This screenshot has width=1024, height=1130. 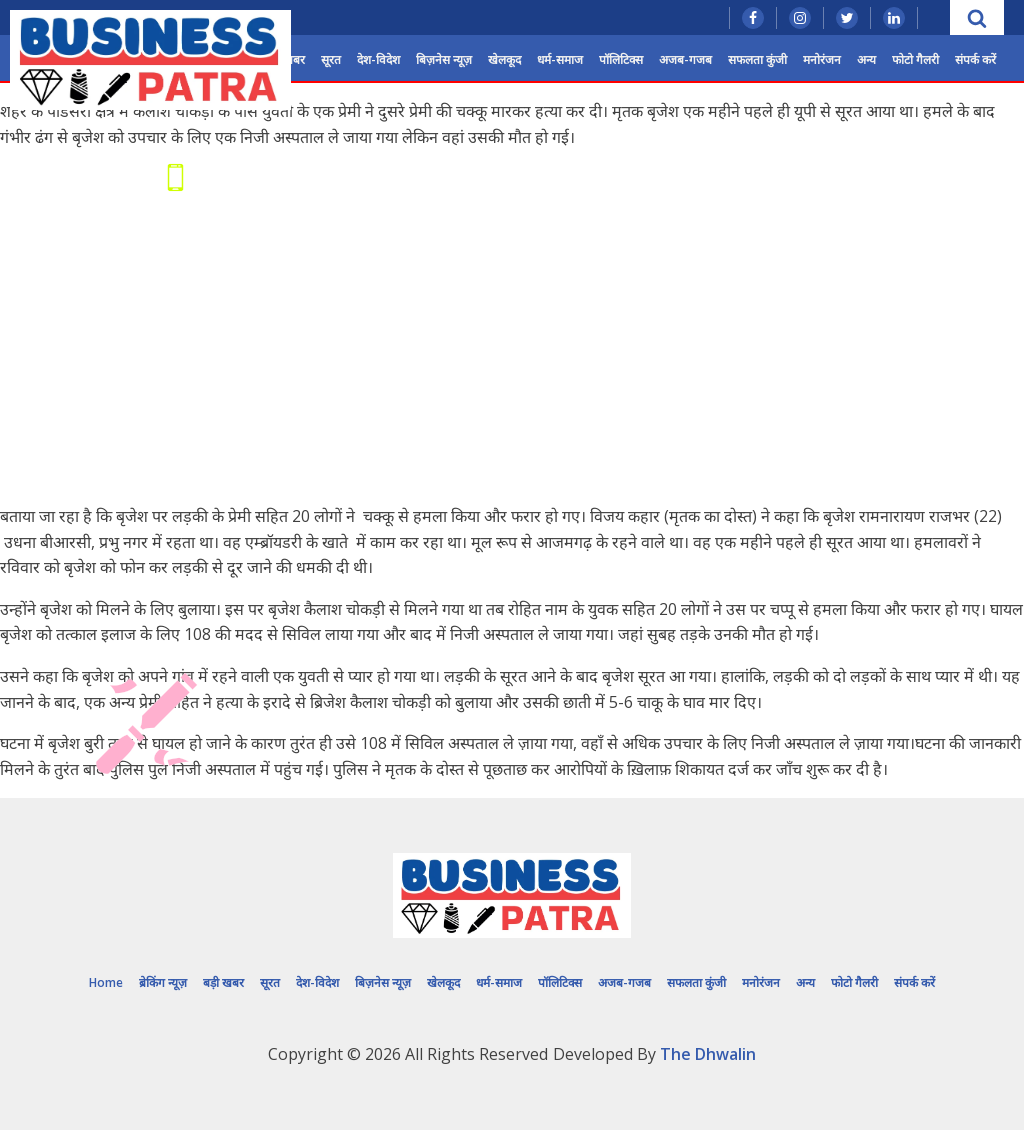 I want to click on access sculpting or carving tools, so click(x=147, y=722).